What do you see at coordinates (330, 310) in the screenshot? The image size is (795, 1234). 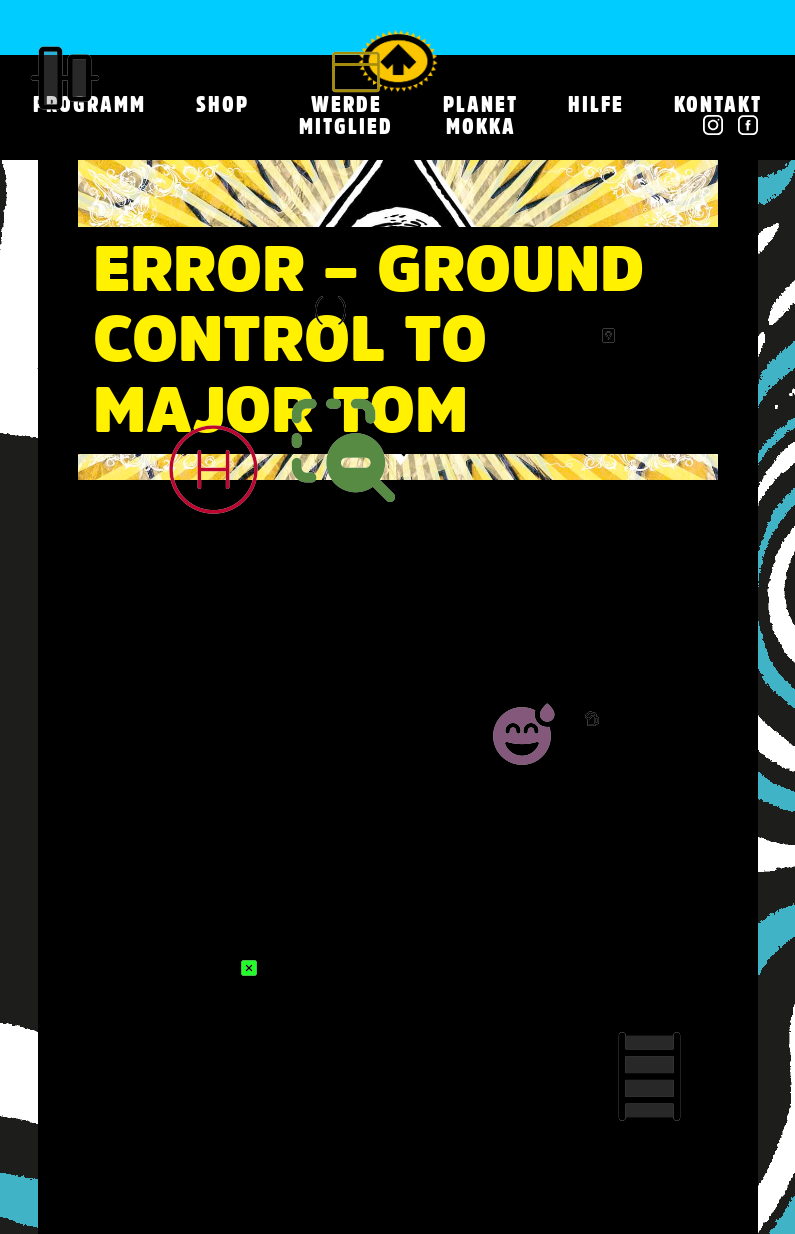 I see `insert parentheses in text or code` at bounding box center [330, 310].